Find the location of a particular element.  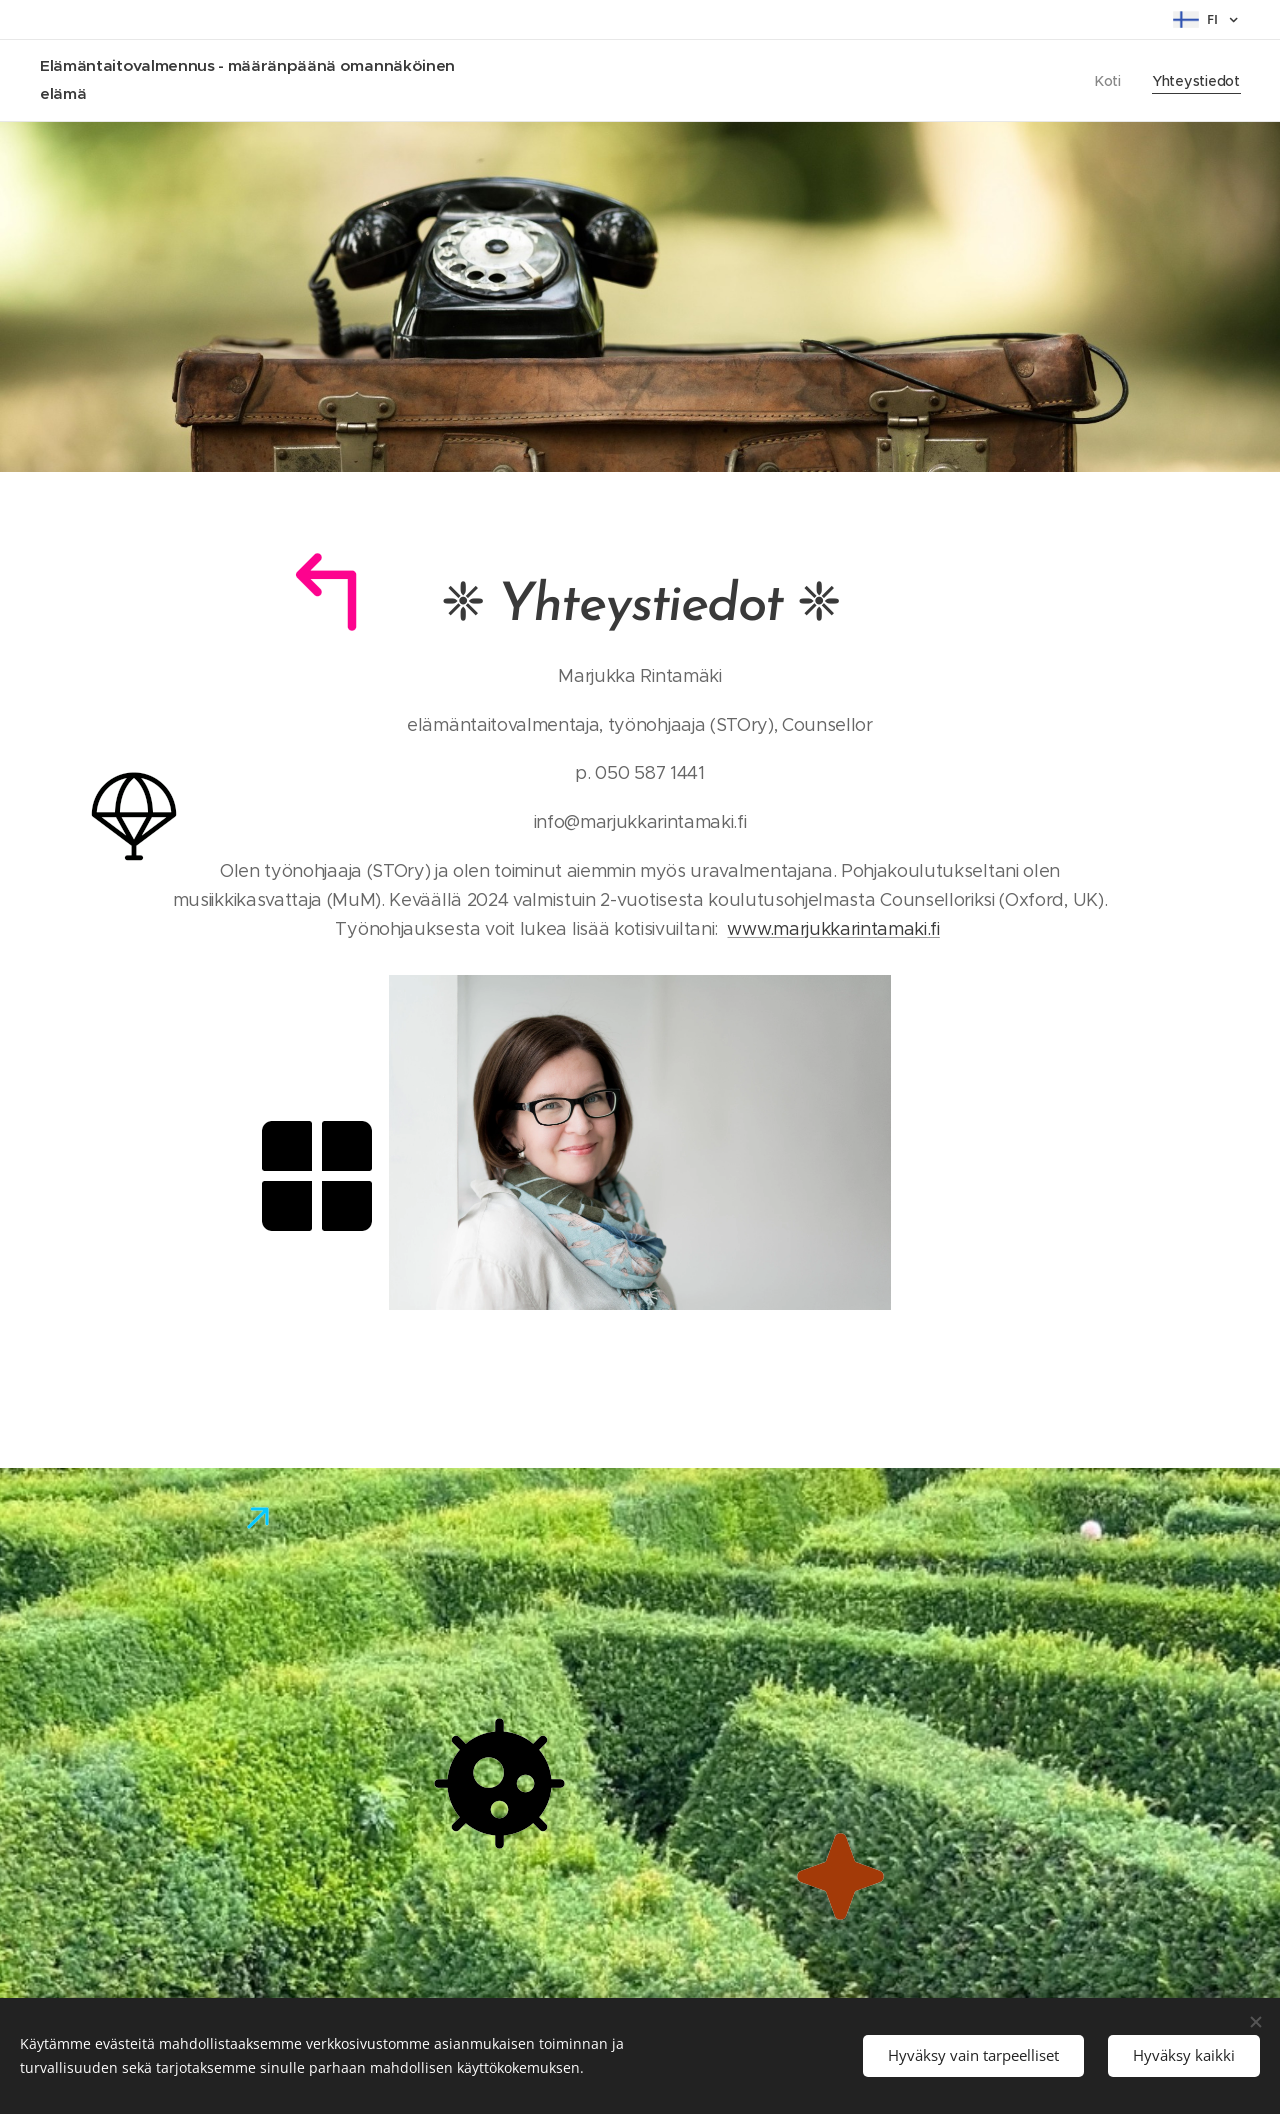

access airdrop or file drop feature is located at coordinates (134, 818).